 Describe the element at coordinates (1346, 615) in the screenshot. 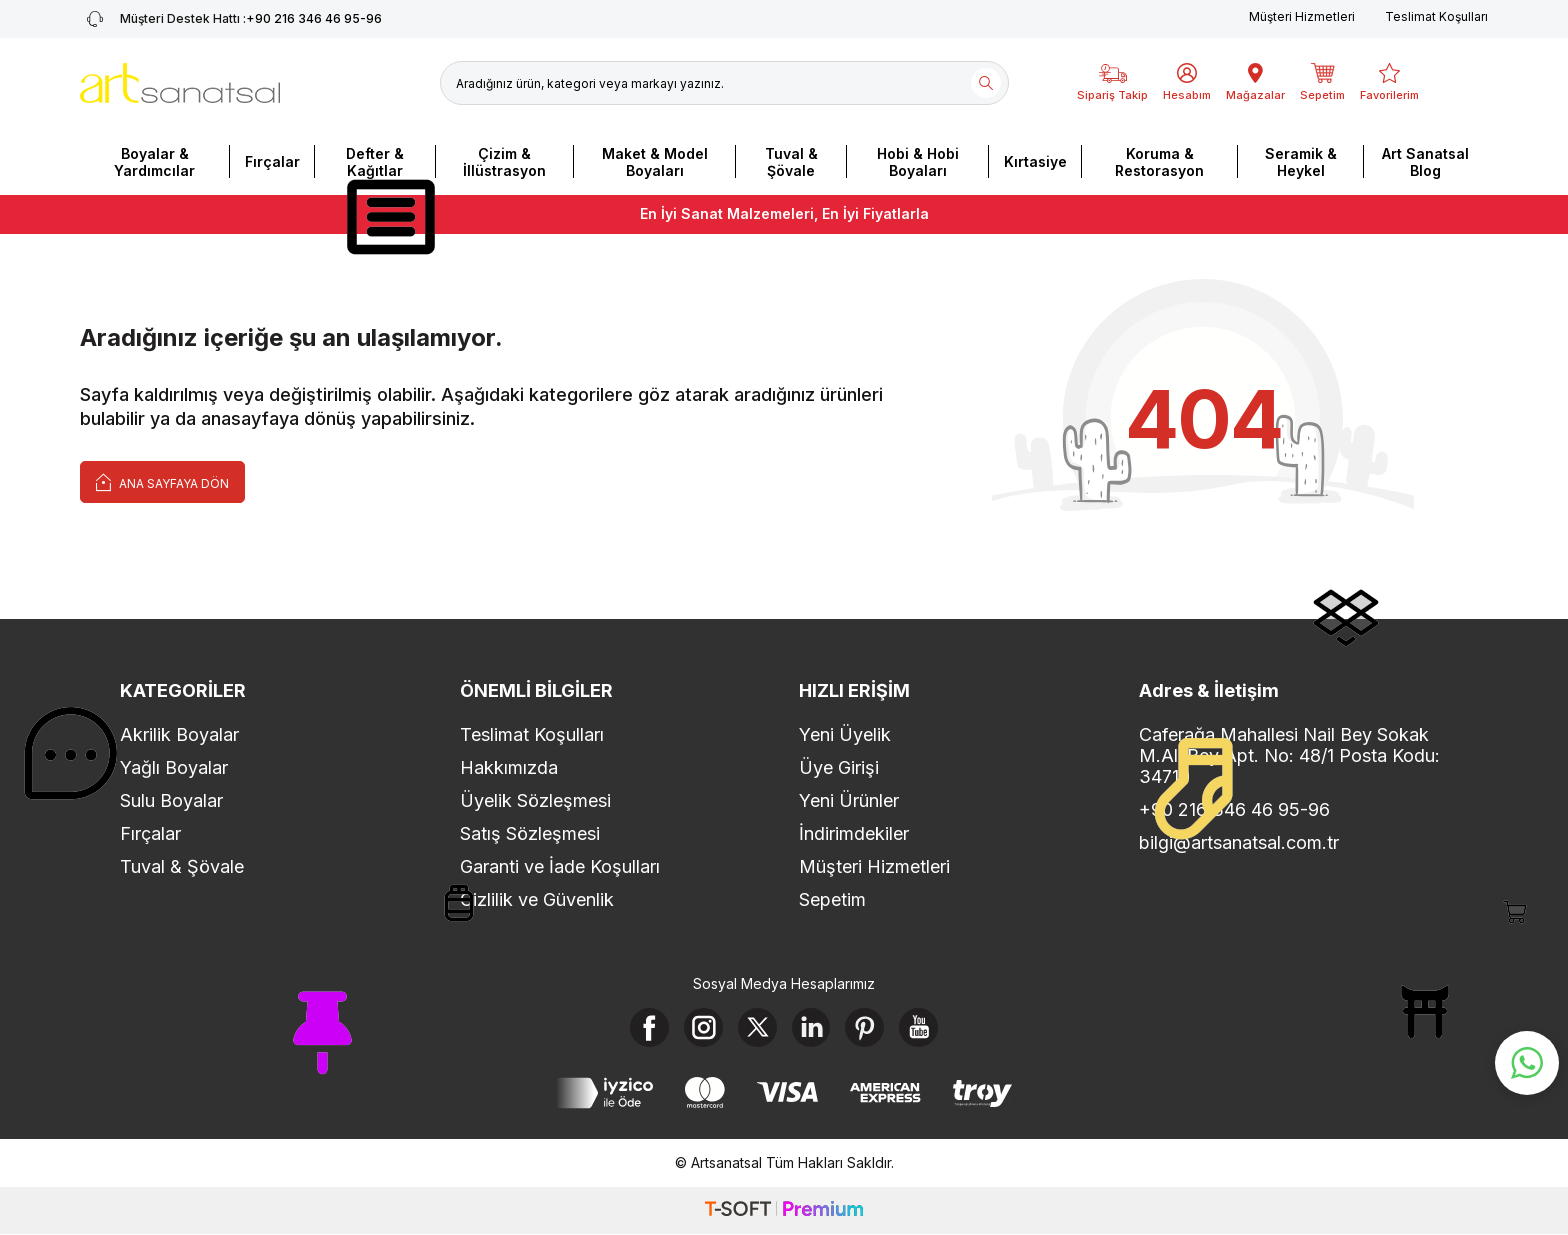

I see `access Dropbox cloud storage` at that location.